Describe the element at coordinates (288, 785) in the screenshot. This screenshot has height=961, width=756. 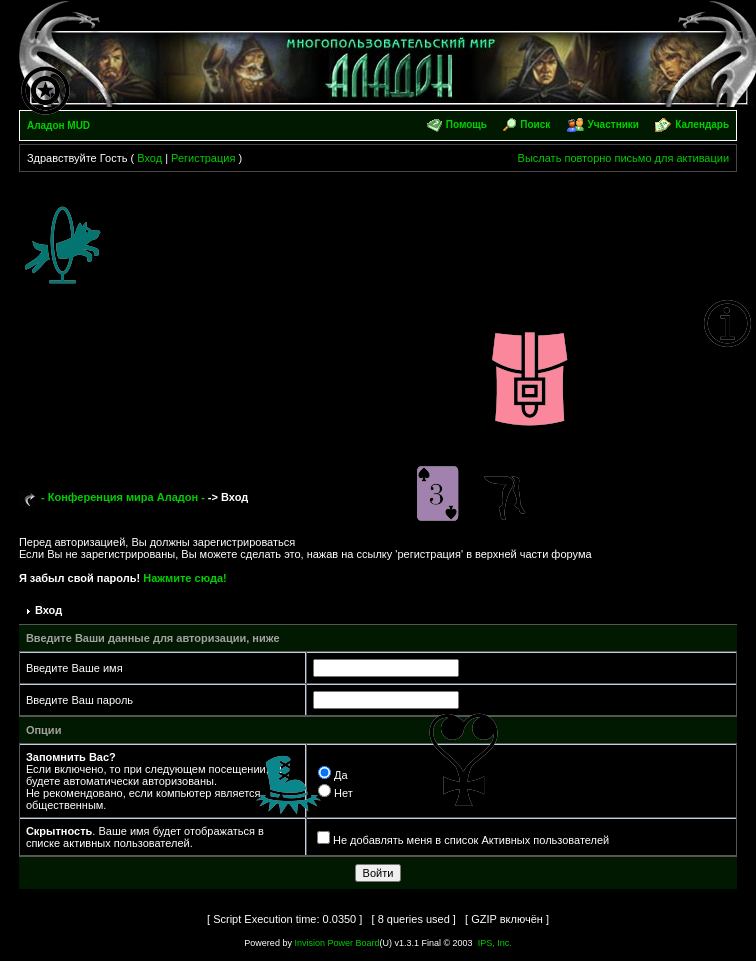
I see `perform a stomp or ground attack` at that location.